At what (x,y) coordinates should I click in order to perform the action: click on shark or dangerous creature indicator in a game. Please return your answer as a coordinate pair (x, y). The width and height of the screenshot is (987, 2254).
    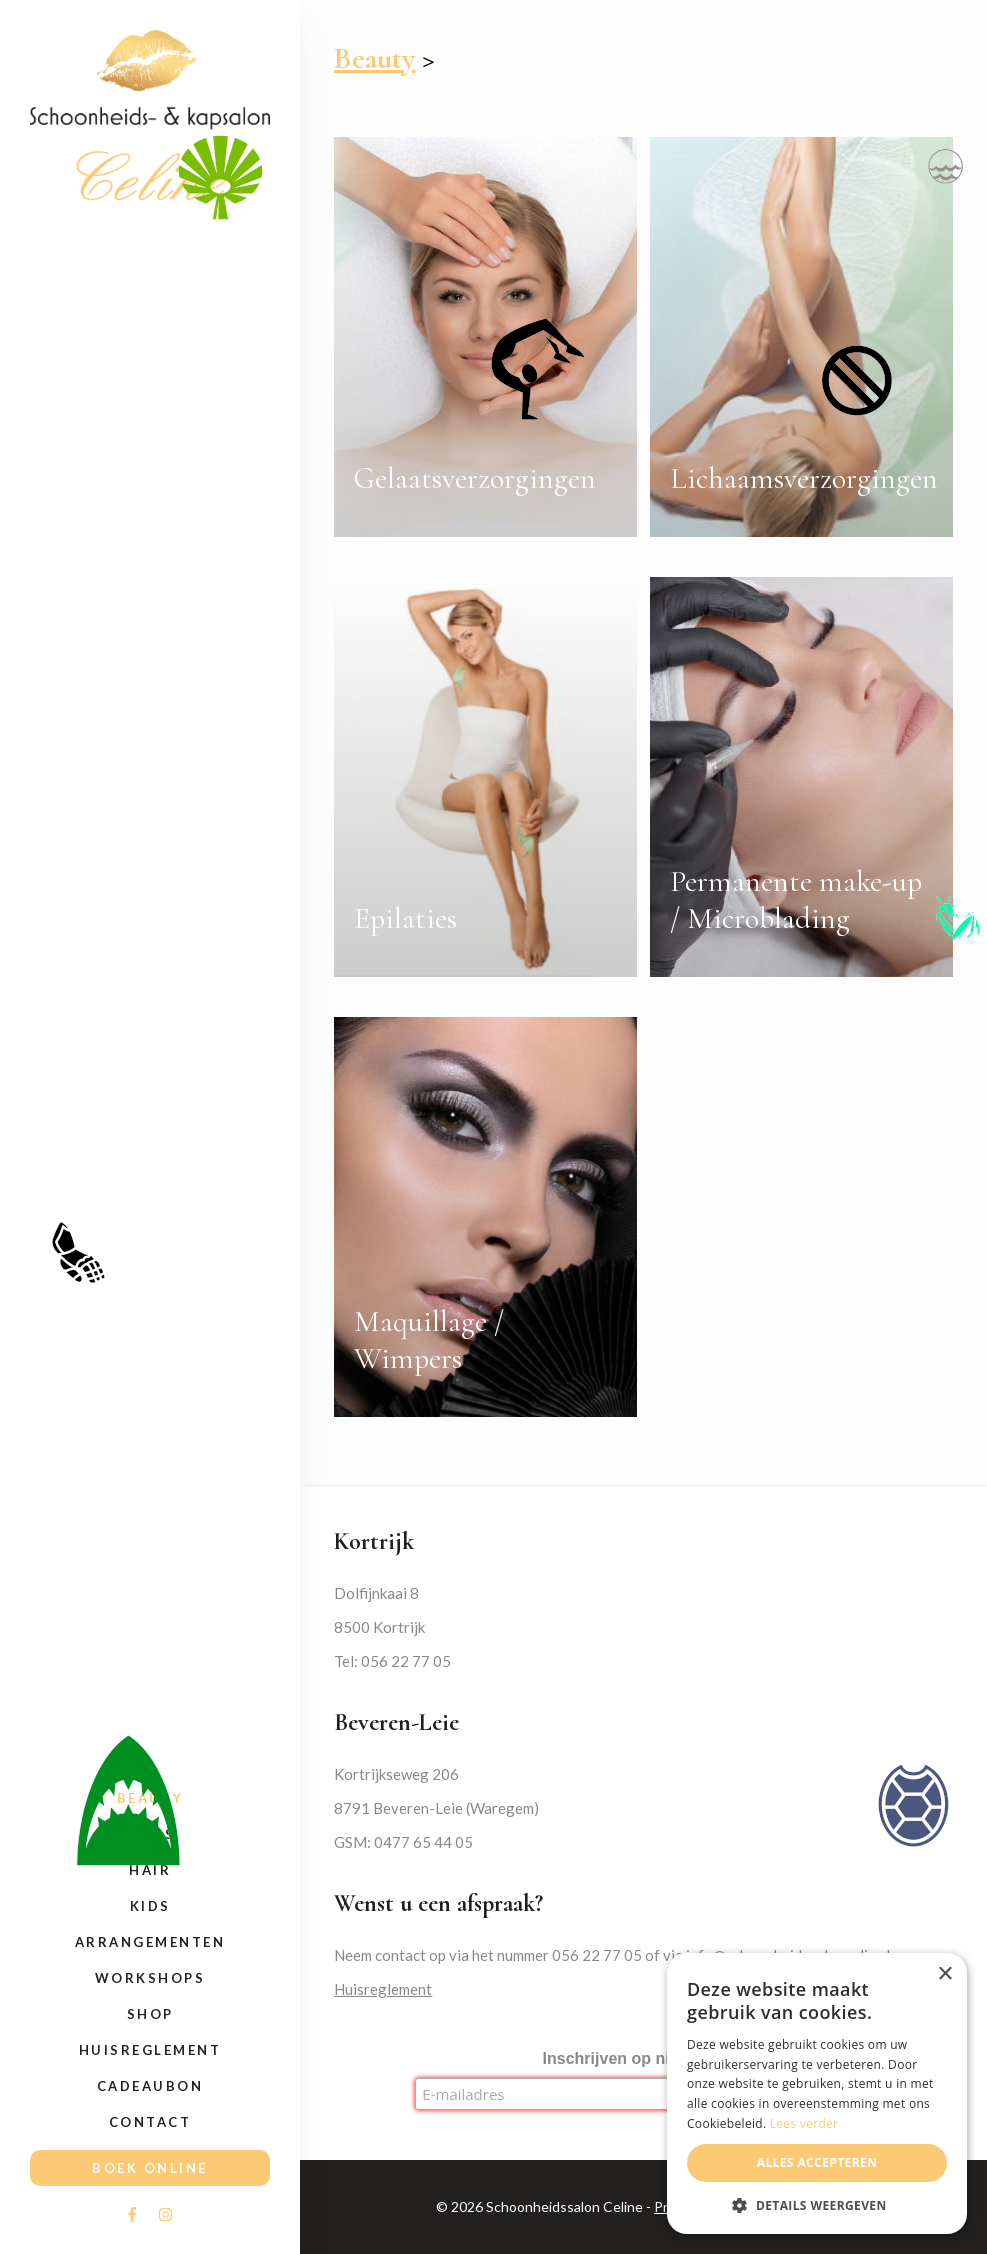
    Looking at the image, I should click on (128, 1800).